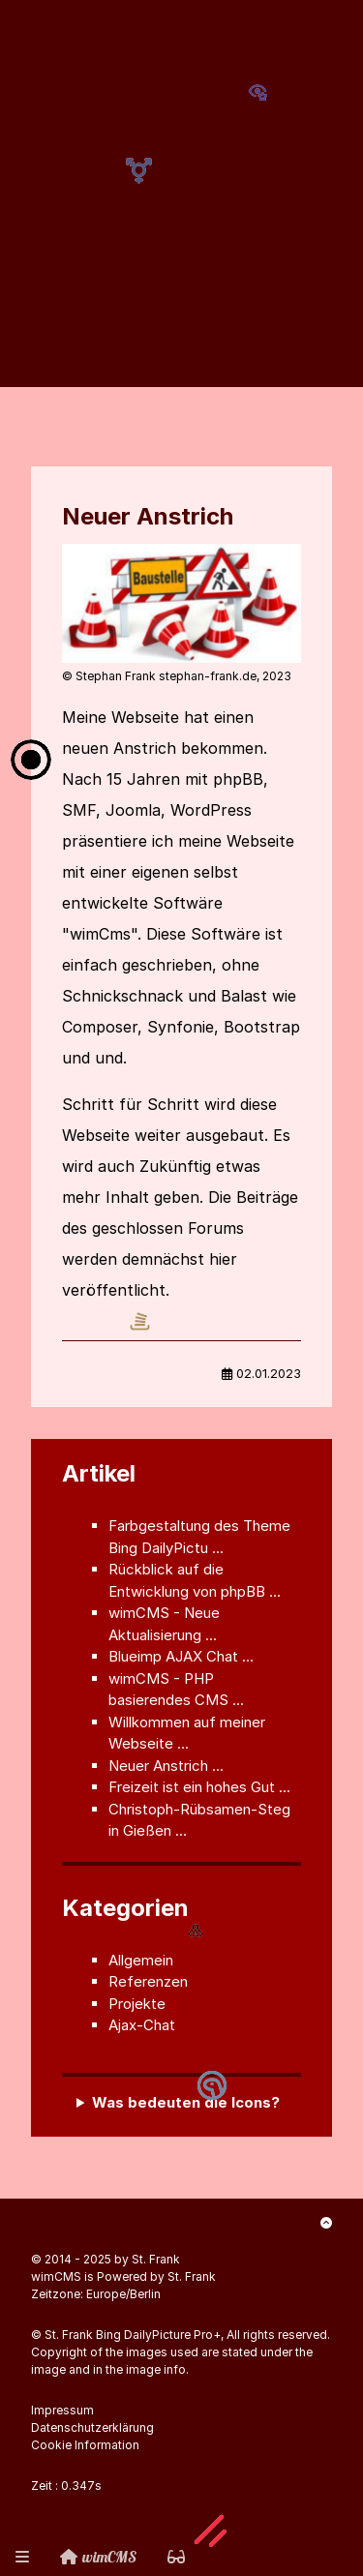 This screenshot has width=363, height=2576. What do you see at coordinates (212, 2085) in the screenshot?
I see `link to Deno runtime or project` at bounding box center [212, 2085].